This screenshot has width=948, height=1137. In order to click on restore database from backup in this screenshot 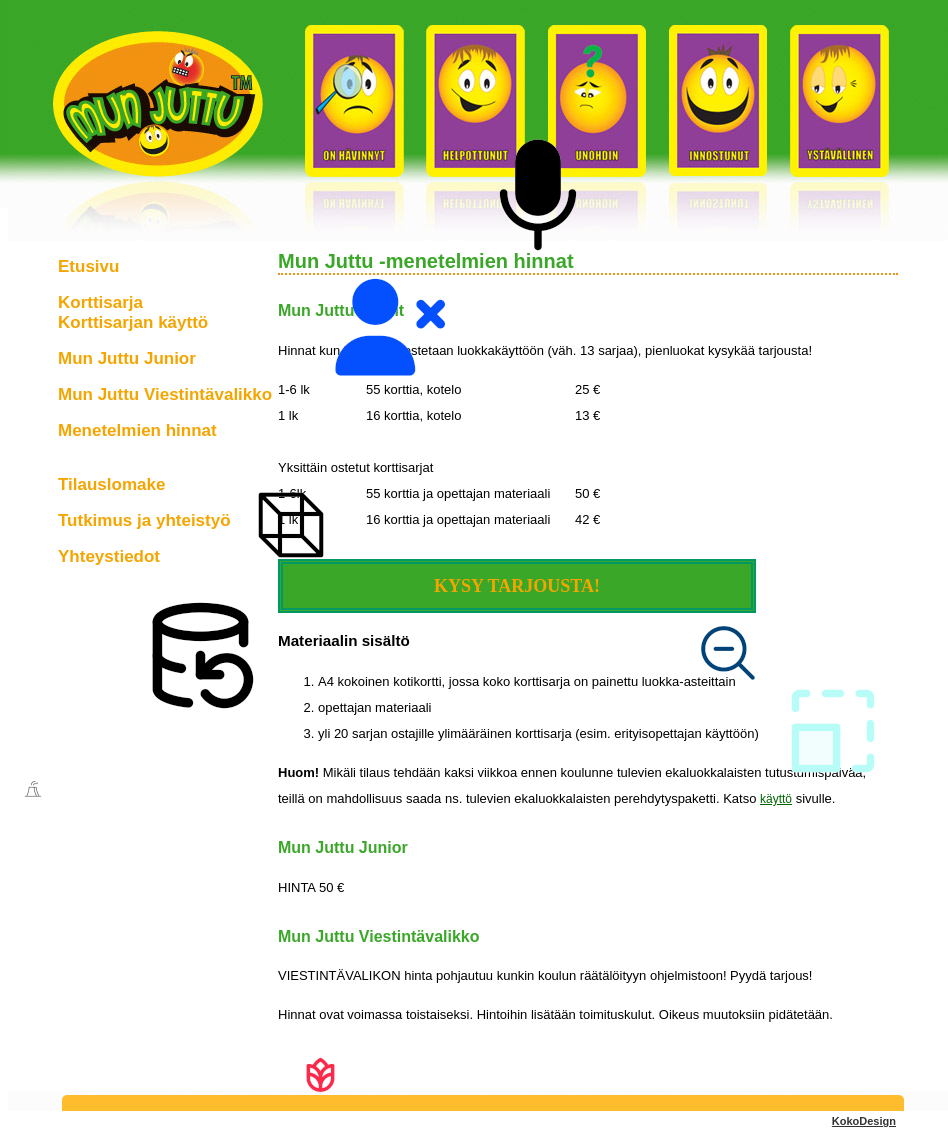, I will do `click(200, 655)`.